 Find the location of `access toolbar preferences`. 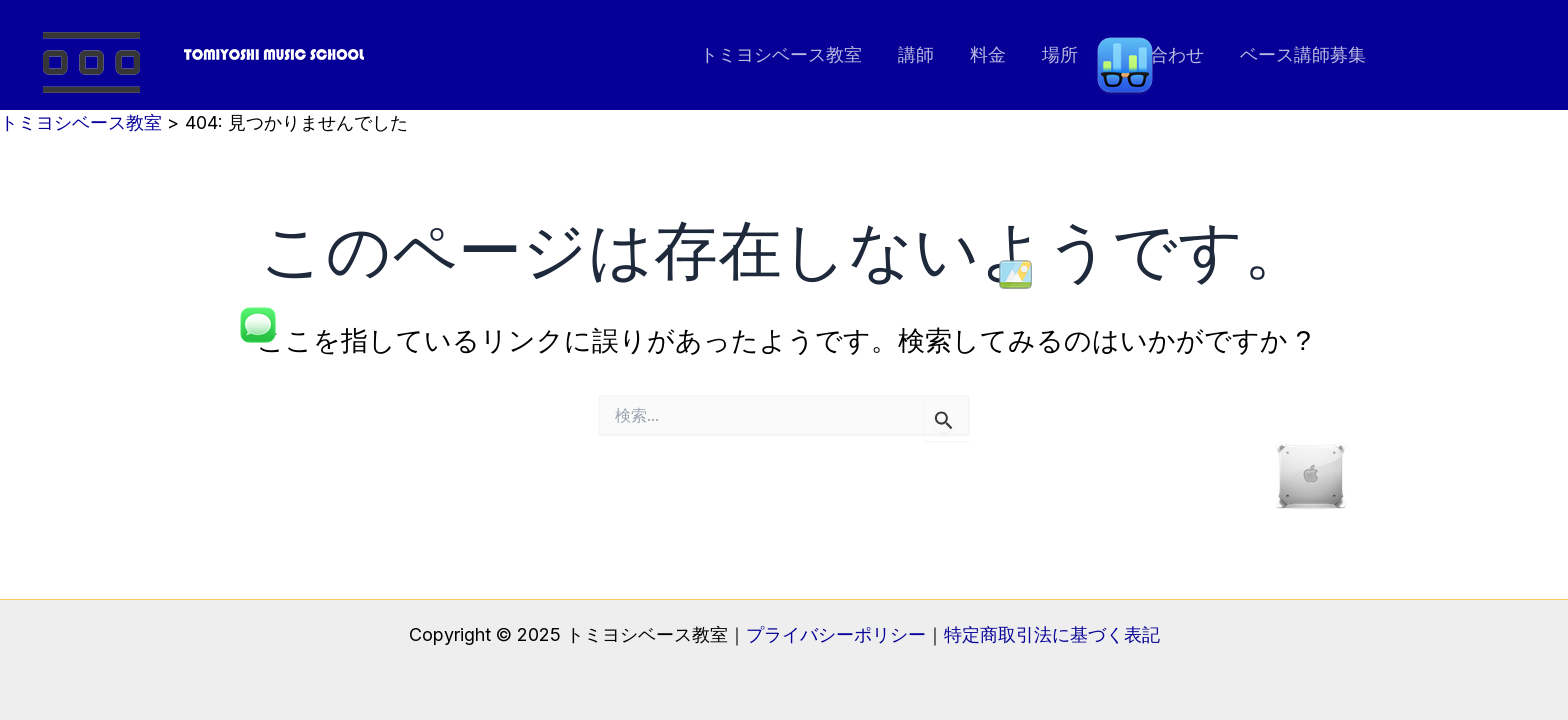

access toolbar preferences is located at coordinates (91, 62).